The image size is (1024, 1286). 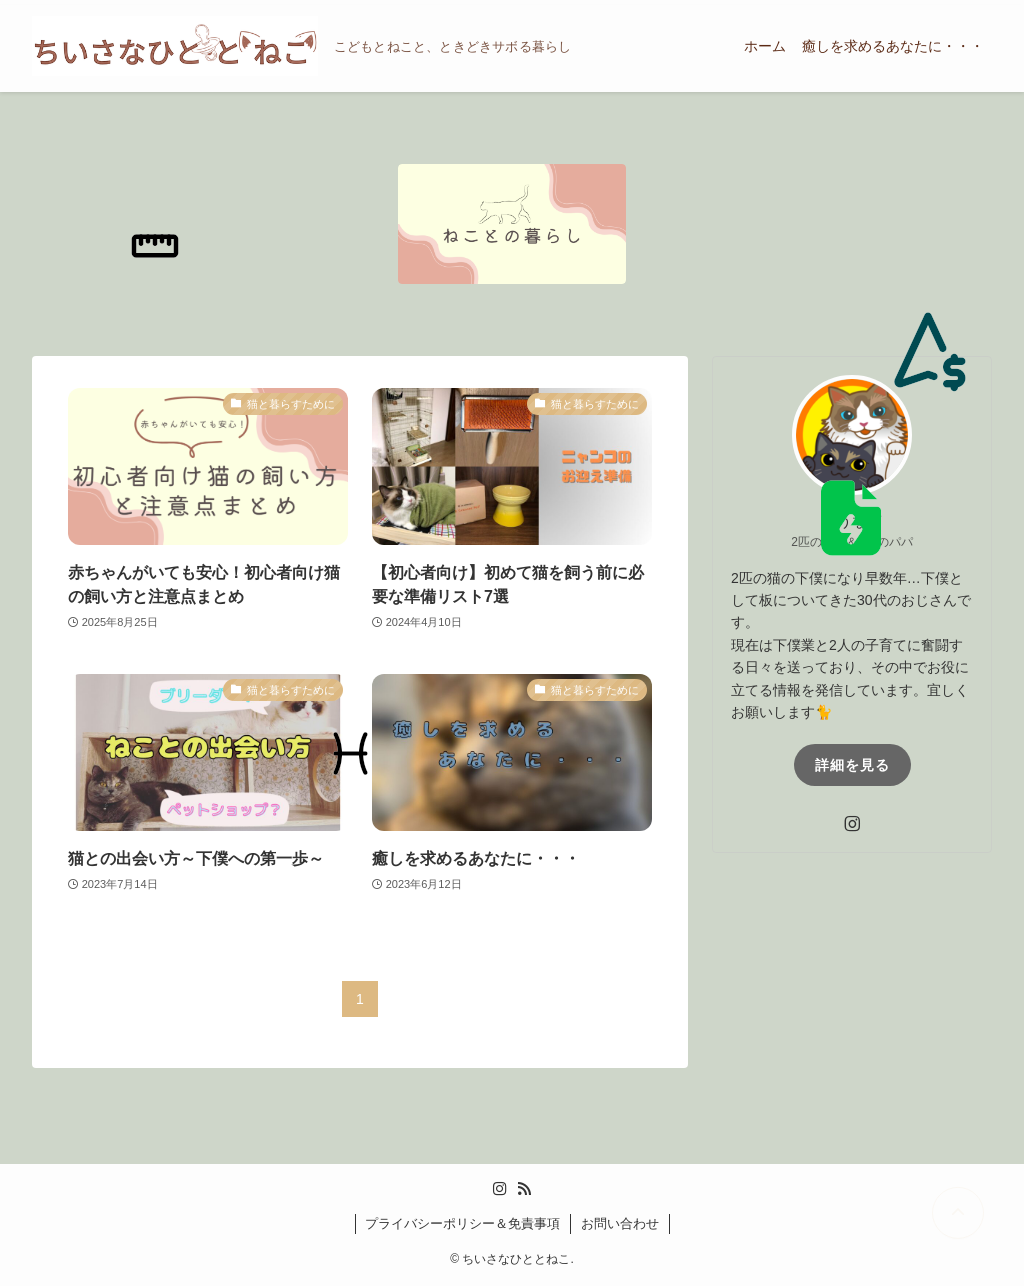 I want to click on open power or energy-related document, so click(x=851, y=518).